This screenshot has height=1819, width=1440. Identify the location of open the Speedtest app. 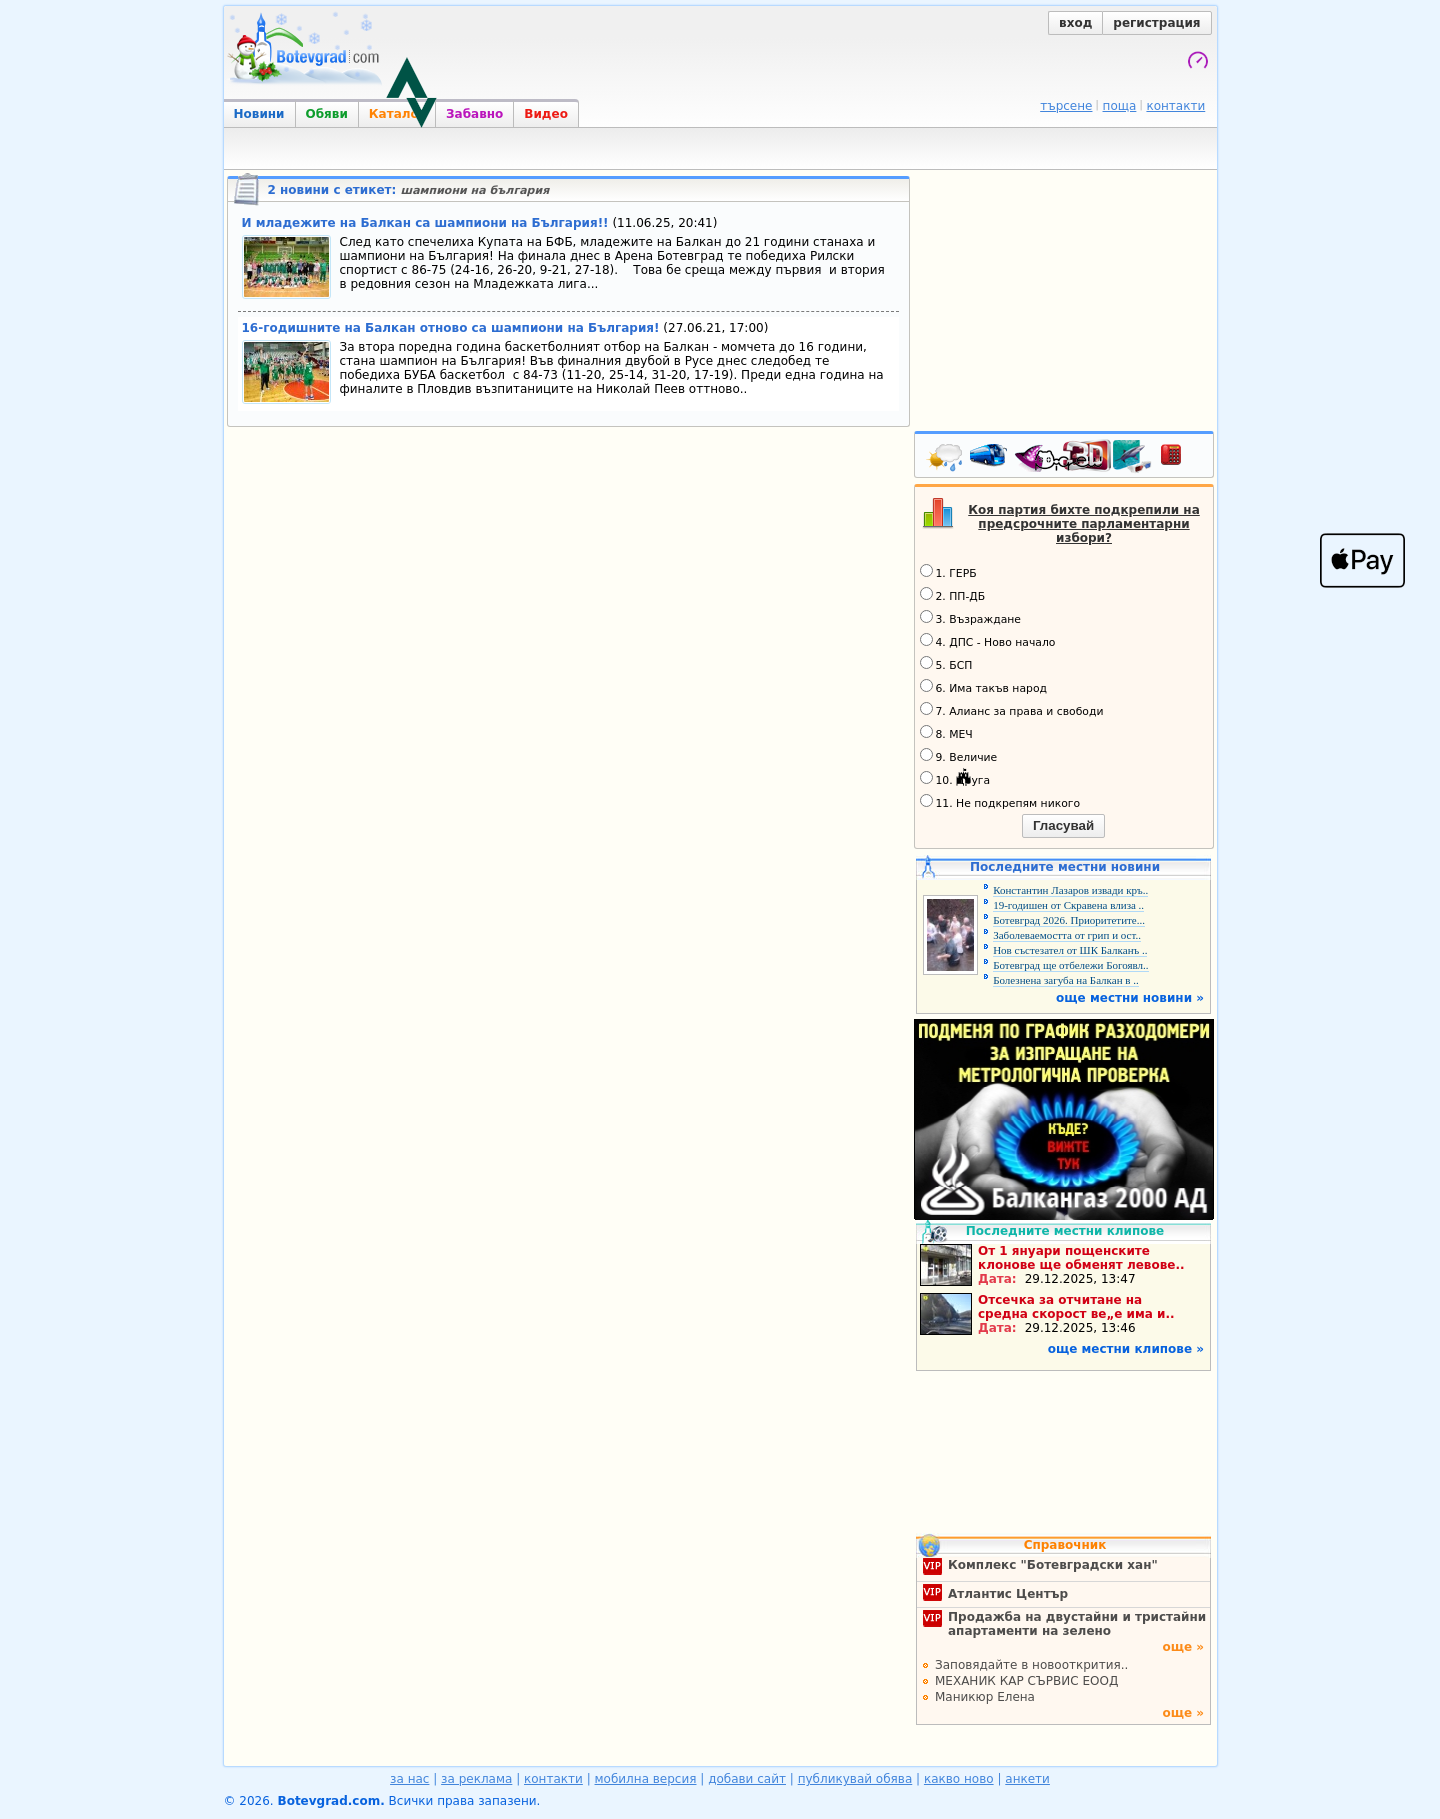
(1198, 60).